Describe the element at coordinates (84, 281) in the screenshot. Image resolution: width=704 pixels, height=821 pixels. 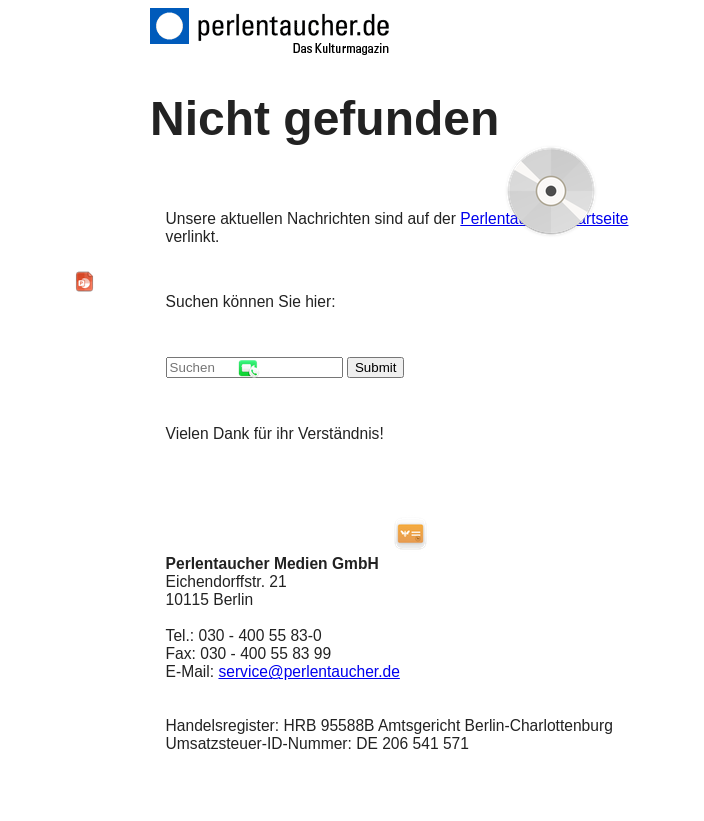
I see `a powerpoint presentation file` at that location.